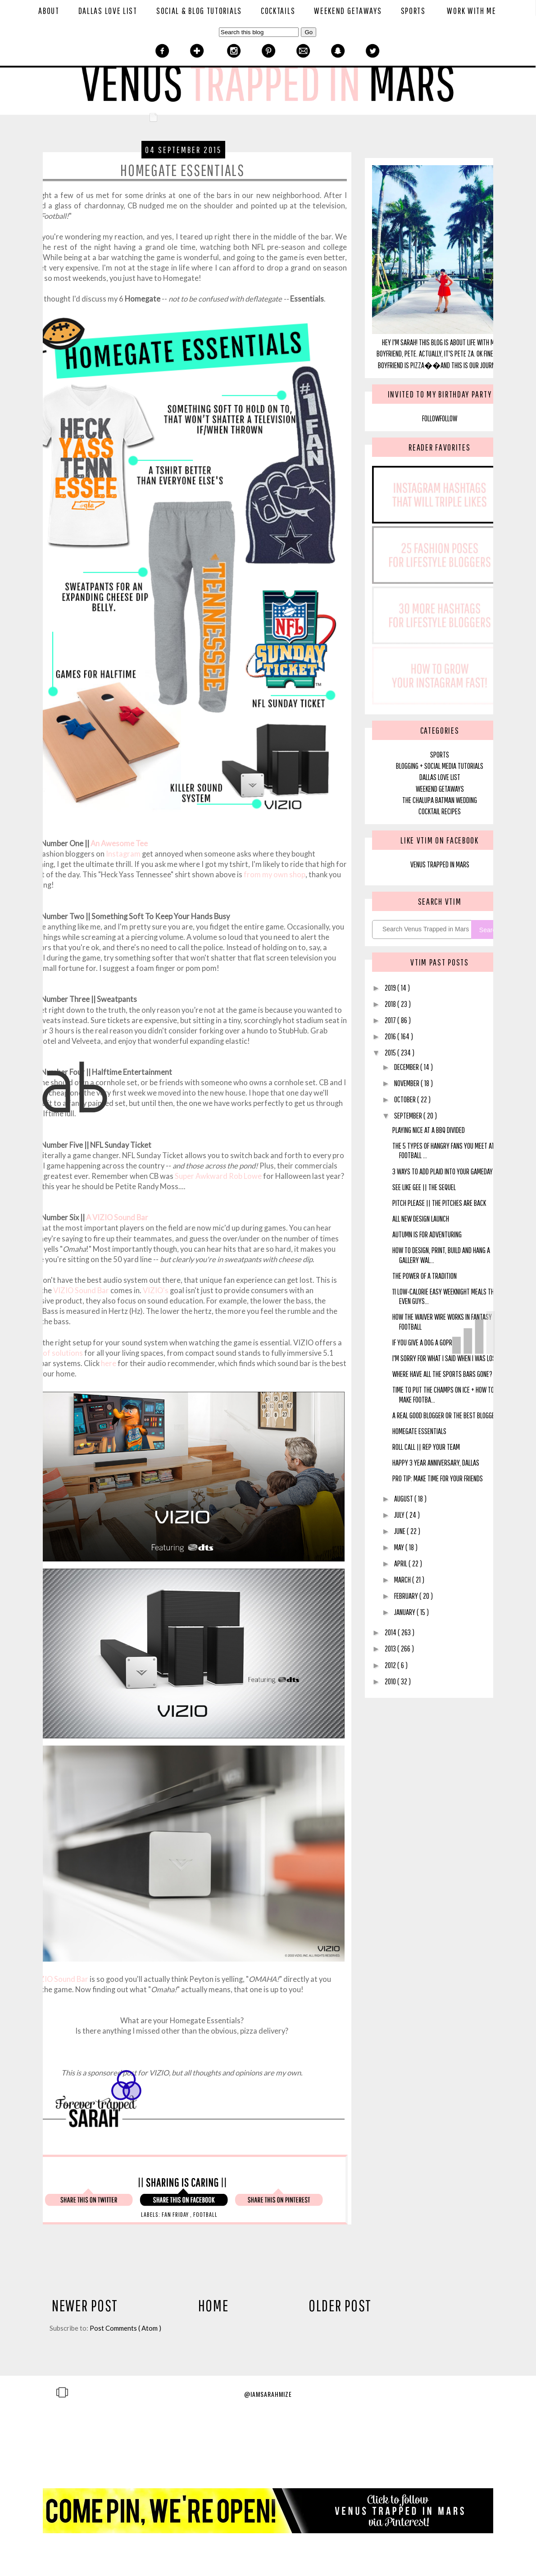 This screenshot has width=536, height=2576. Describe the element at coordinates (62, 2392) in the screenshot. I see `access multitasking or window management settings` at that location.